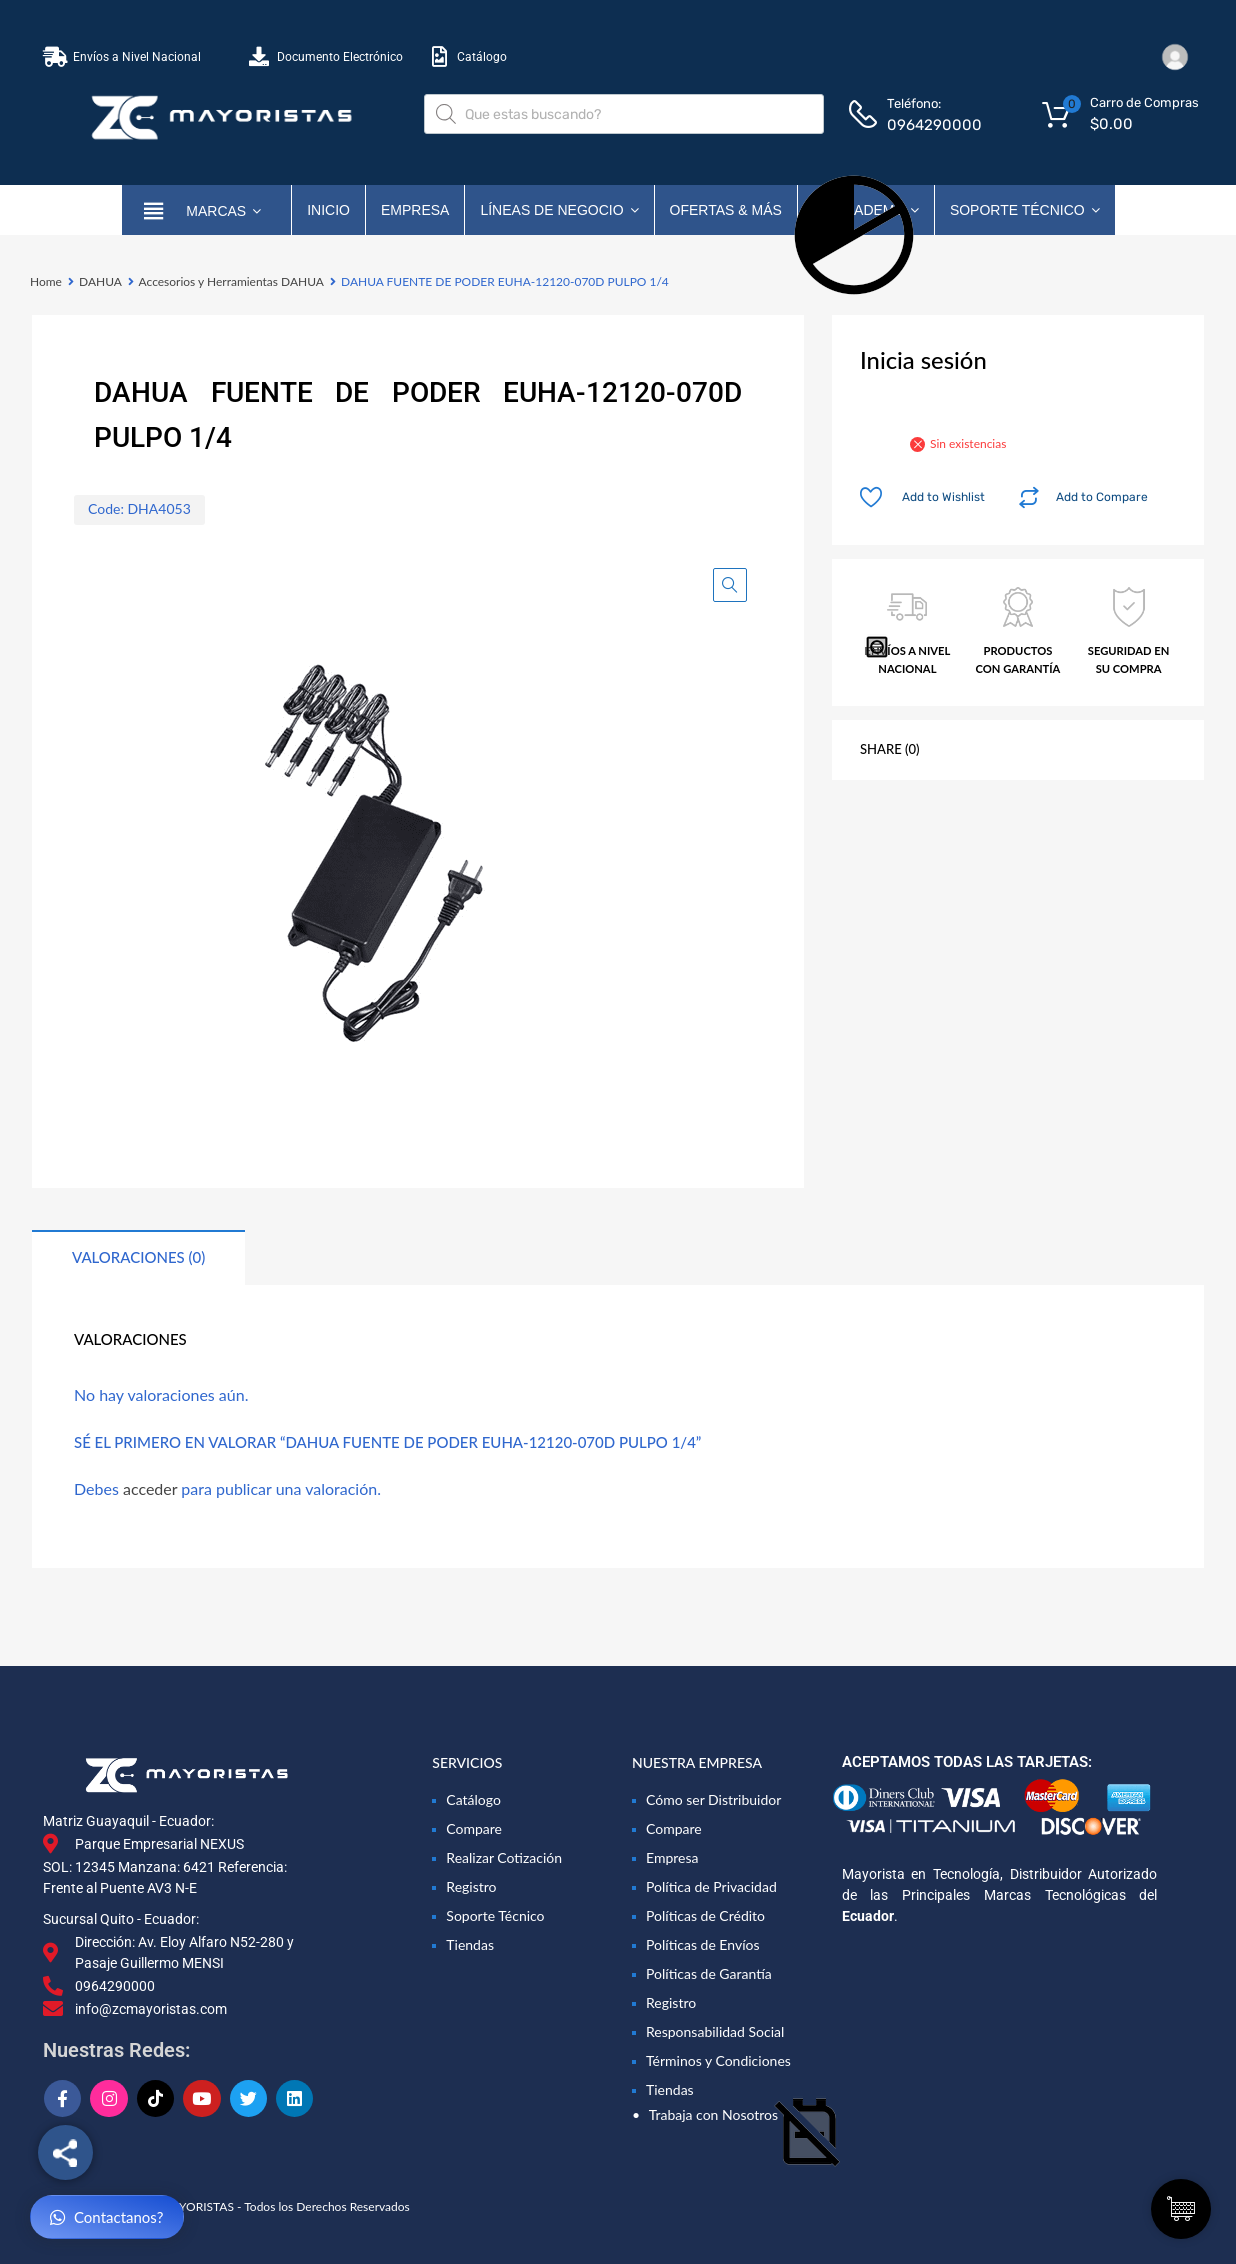 The height and width of the screenshot is (2264, 1236). I want to click on no backpacks allowed, so click(809, 2131).